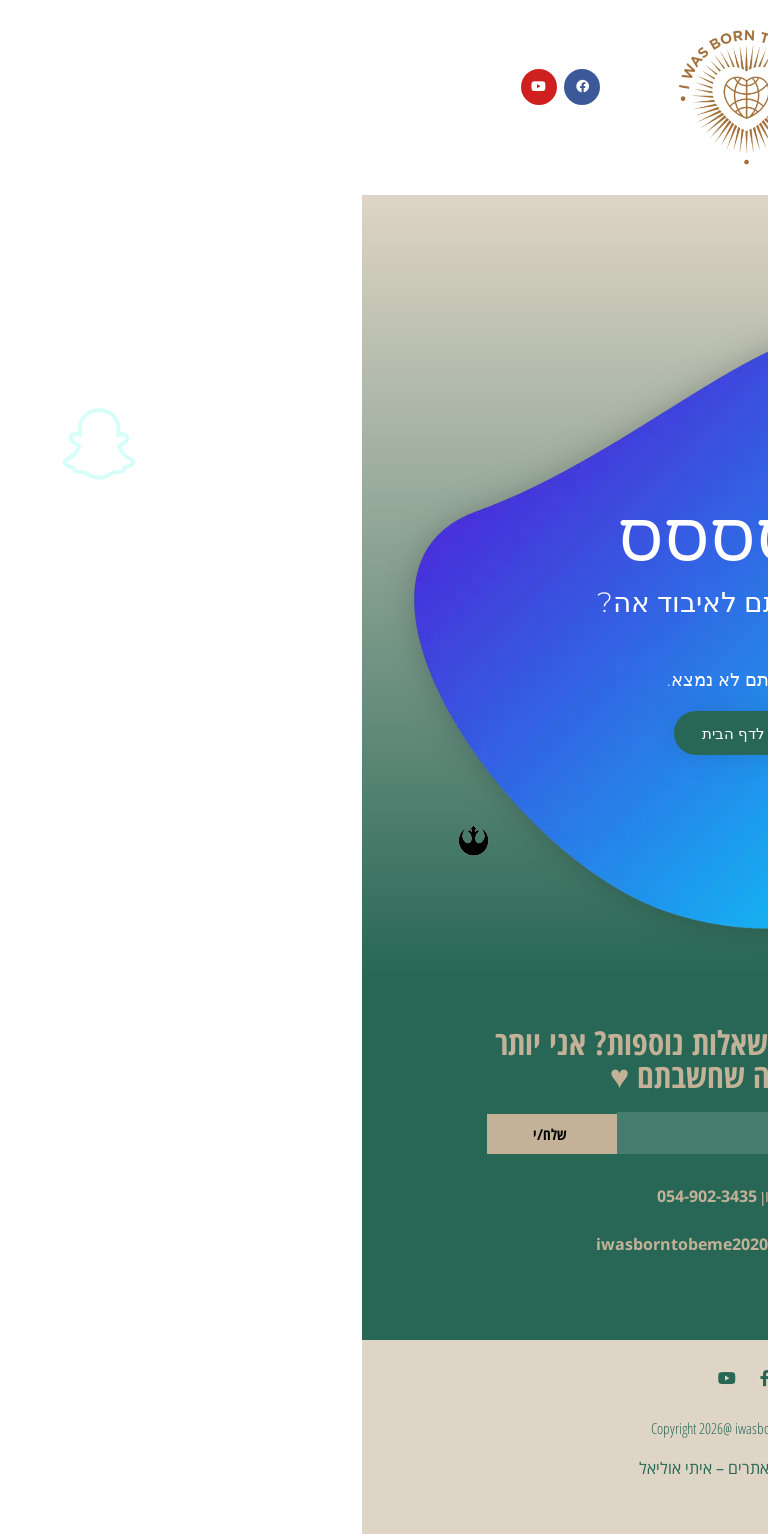 The width and height of the screenshot is (768, 1534). I want to click on open snapchat app, so click(99, 444).